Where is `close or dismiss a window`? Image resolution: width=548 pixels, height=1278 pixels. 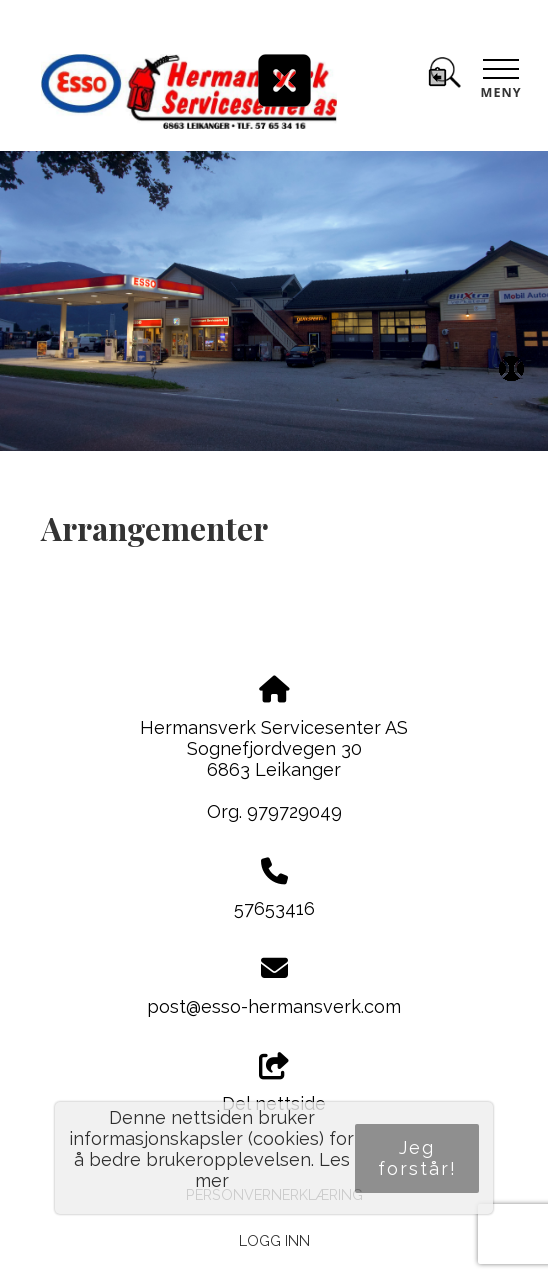 close or dismiss a window is located at coordinates (284, 80).